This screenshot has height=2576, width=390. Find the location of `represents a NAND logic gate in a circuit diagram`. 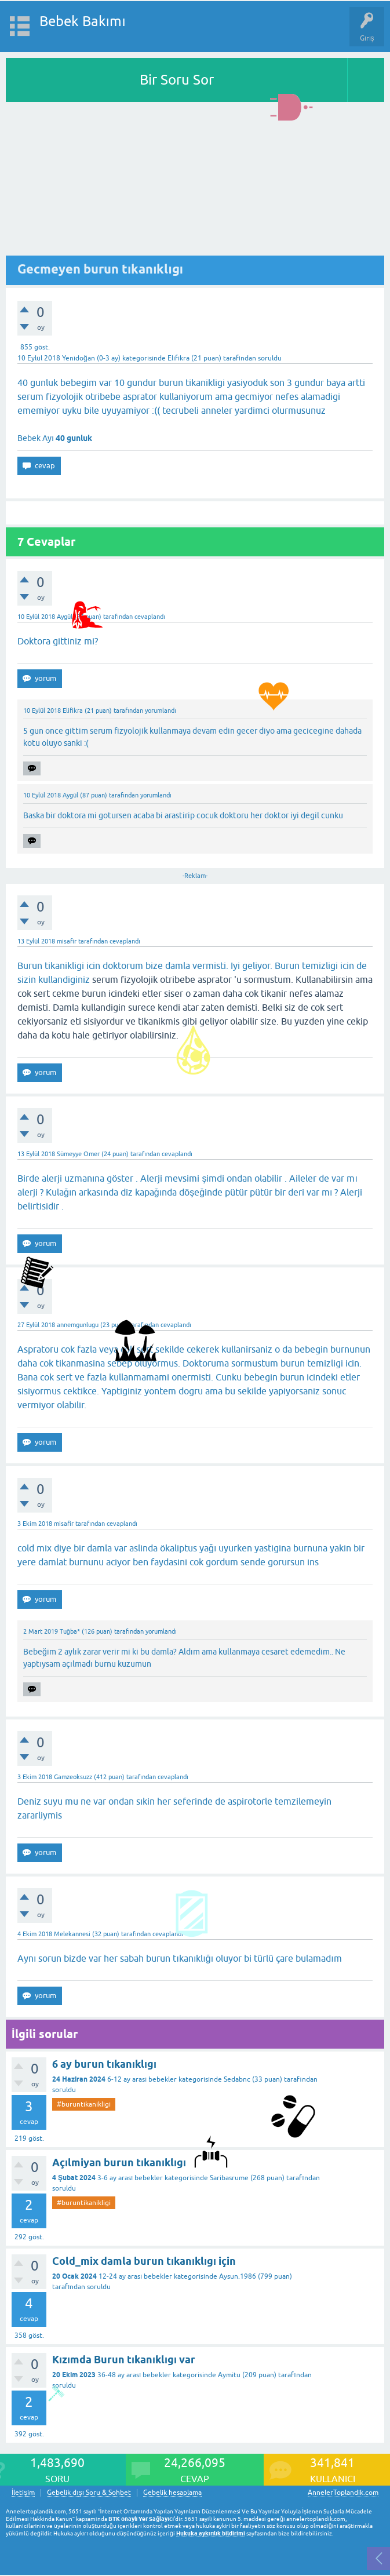

represents a NAND logic gate in a circuit diagram is located at coordinates (291, 107).